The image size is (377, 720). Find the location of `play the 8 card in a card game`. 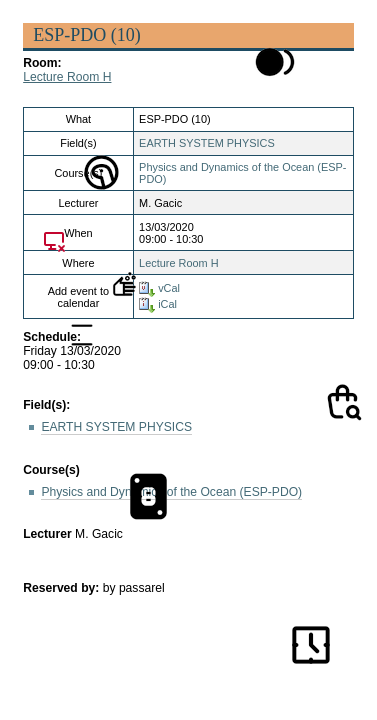

play the 8 card in a card game is located at coordinates (148, 496).